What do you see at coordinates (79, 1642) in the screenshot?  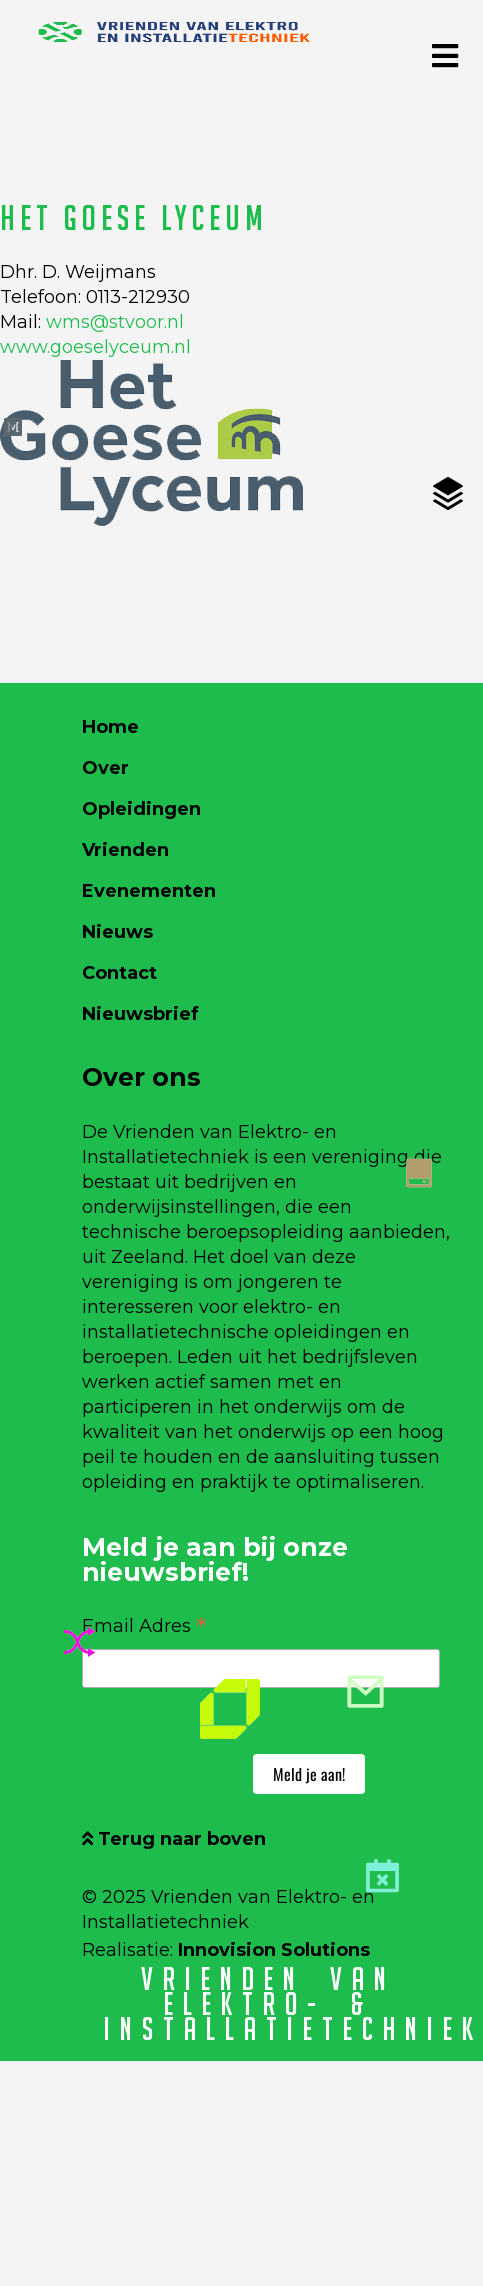 I see `shuffle playback order` at bounding box center [79, 1642].